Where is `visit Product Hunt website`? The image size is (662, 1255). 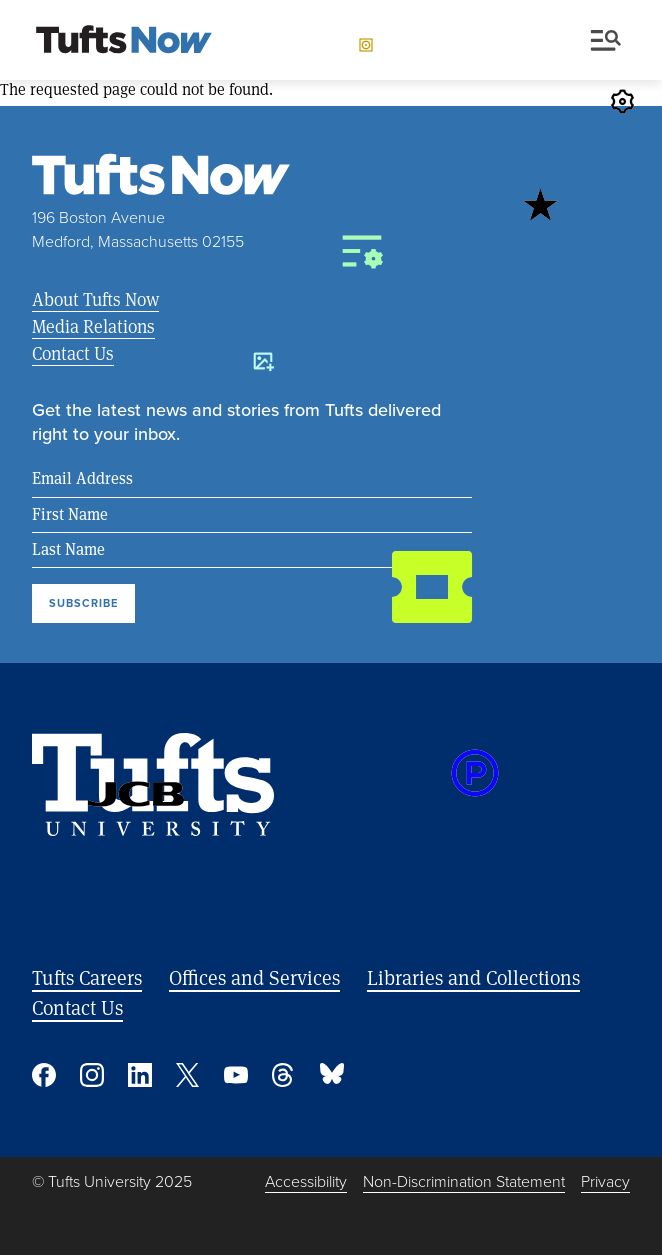 visit Product Hunt website is located at coordinates (475, 773).